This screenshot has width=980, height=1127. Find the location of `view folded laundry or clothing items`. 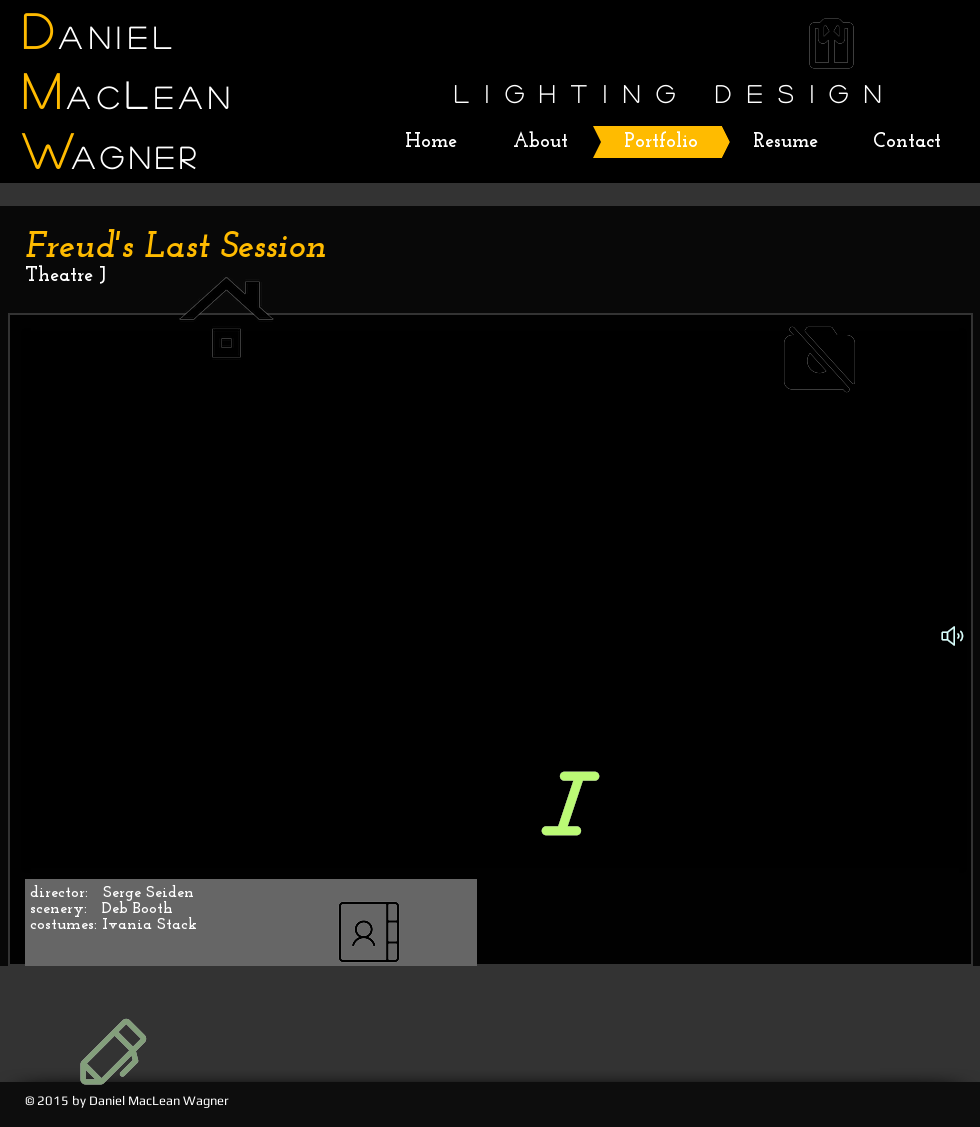

view folded laundry or clothing items is located at coordinates (831, 44).